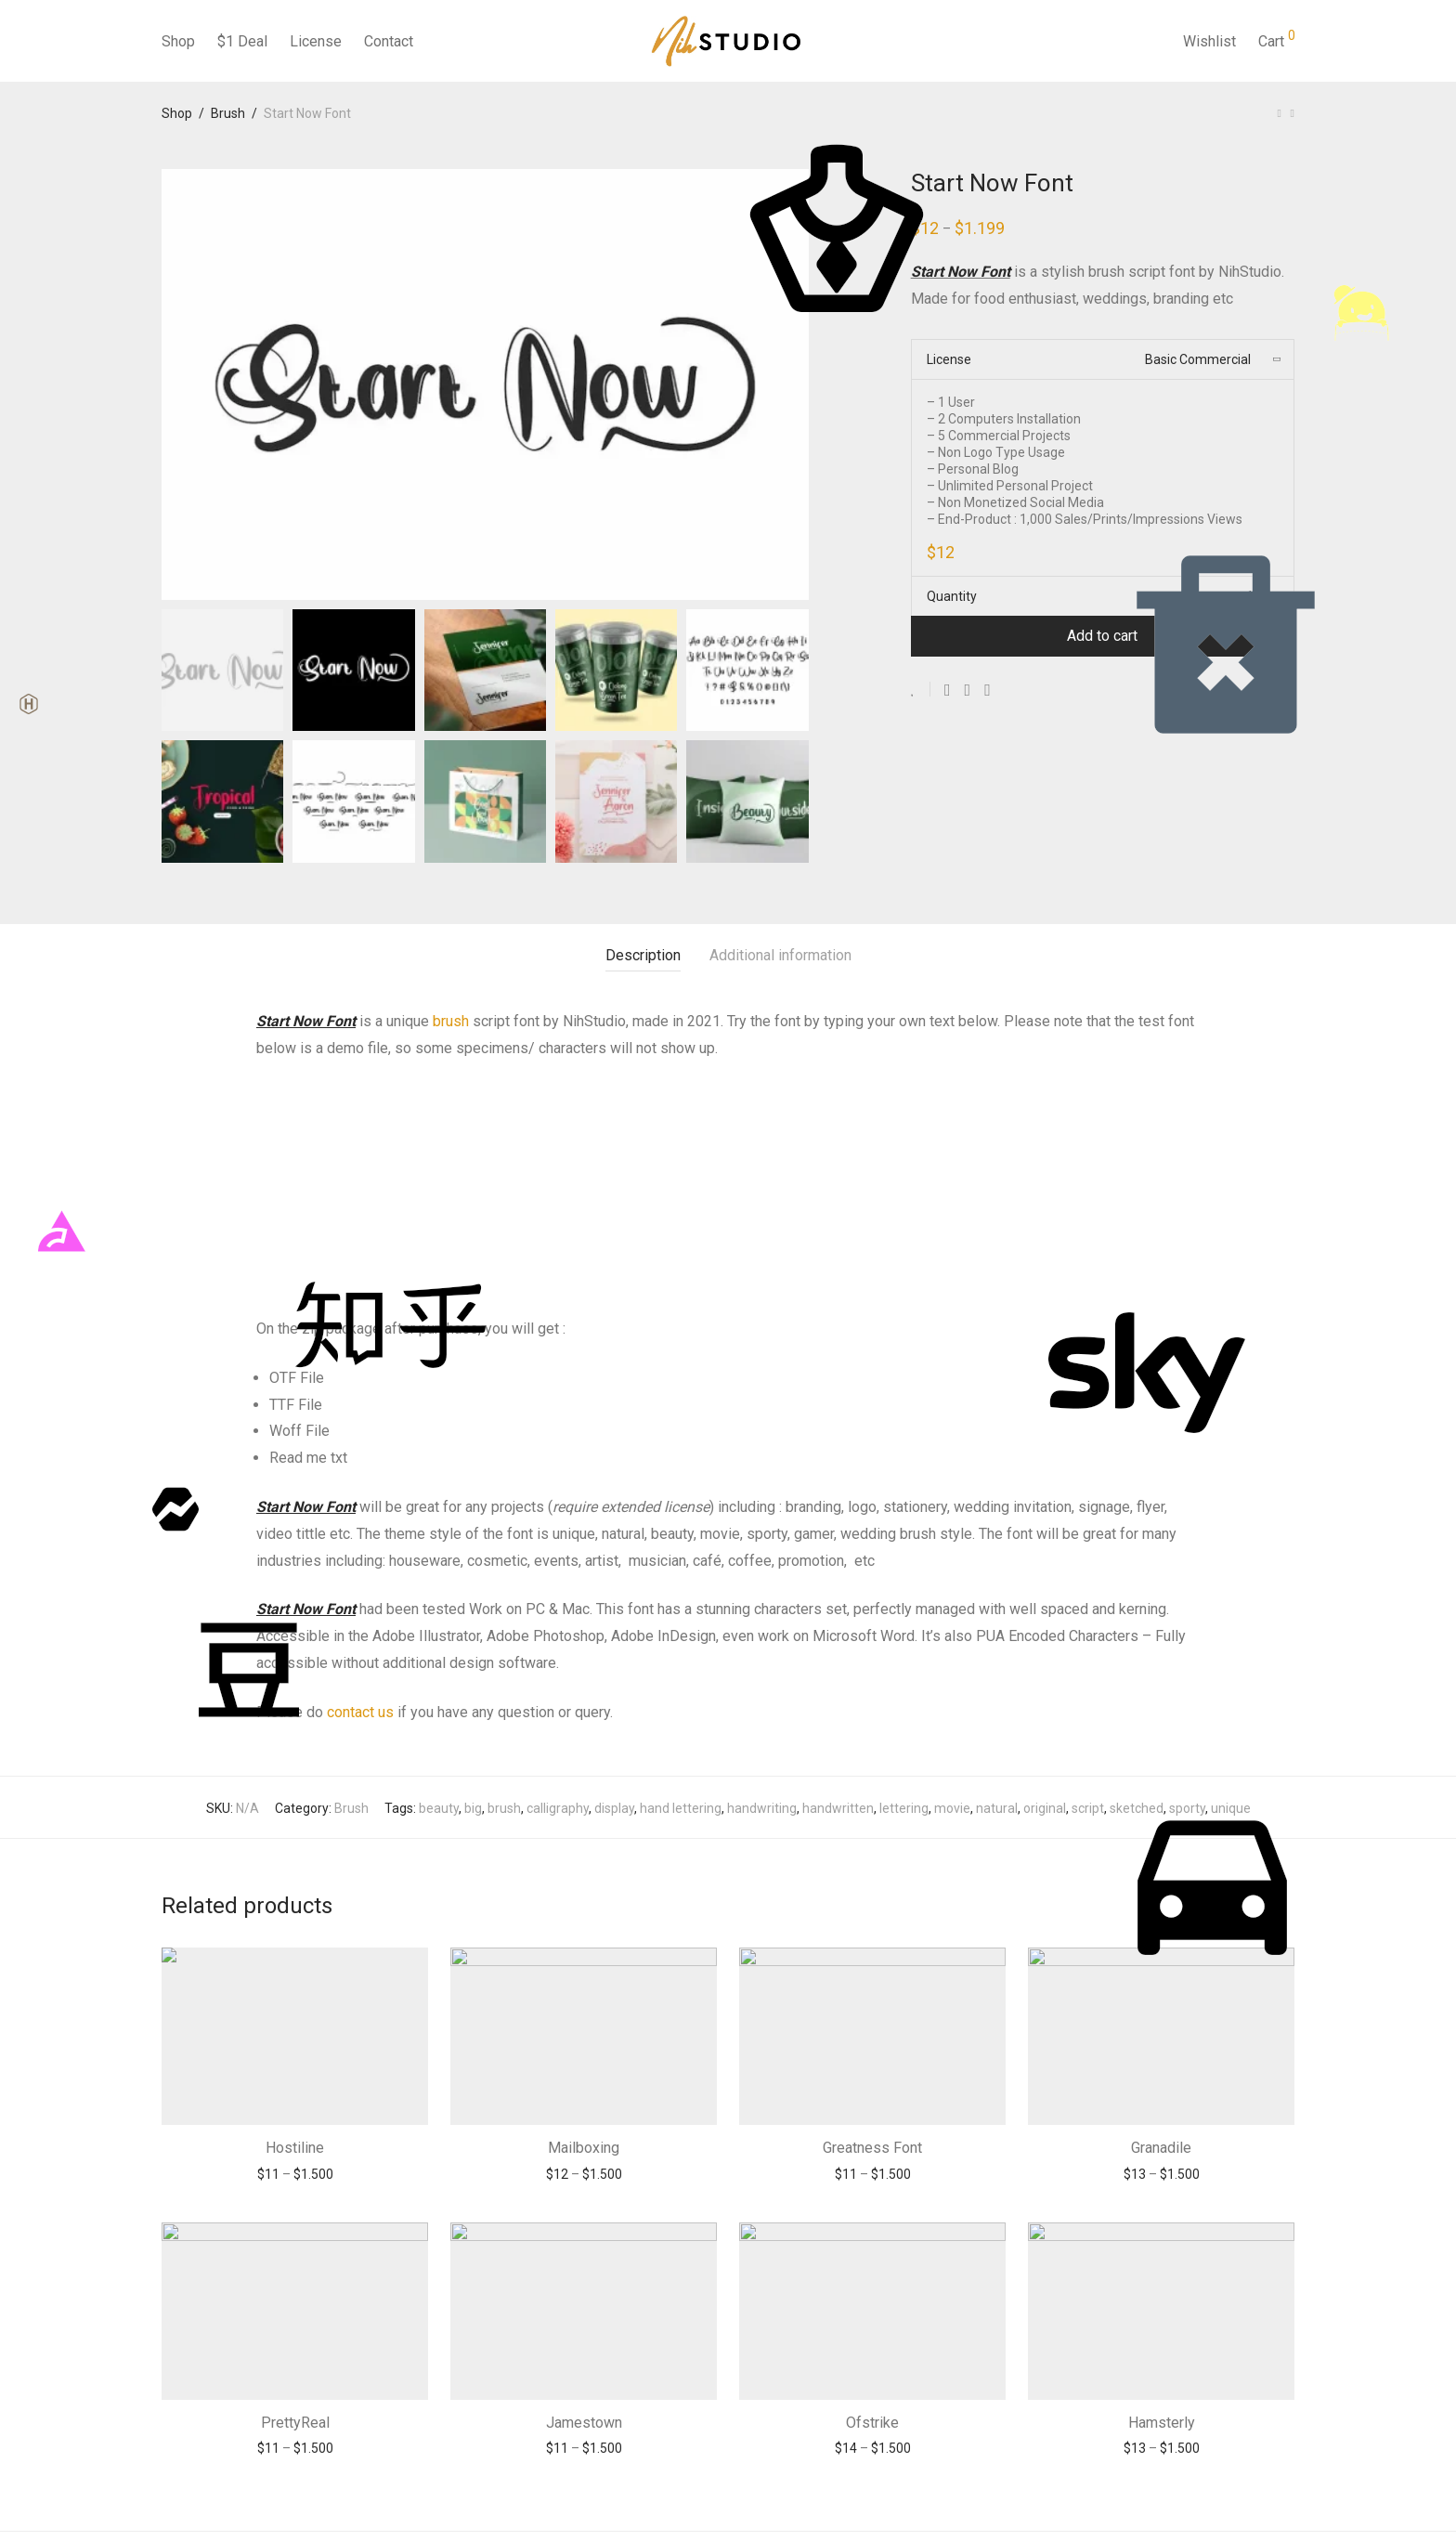  Describe the element at coordinates (1147, 1373) in the screenshot. I see `sky brand logo` at that location.